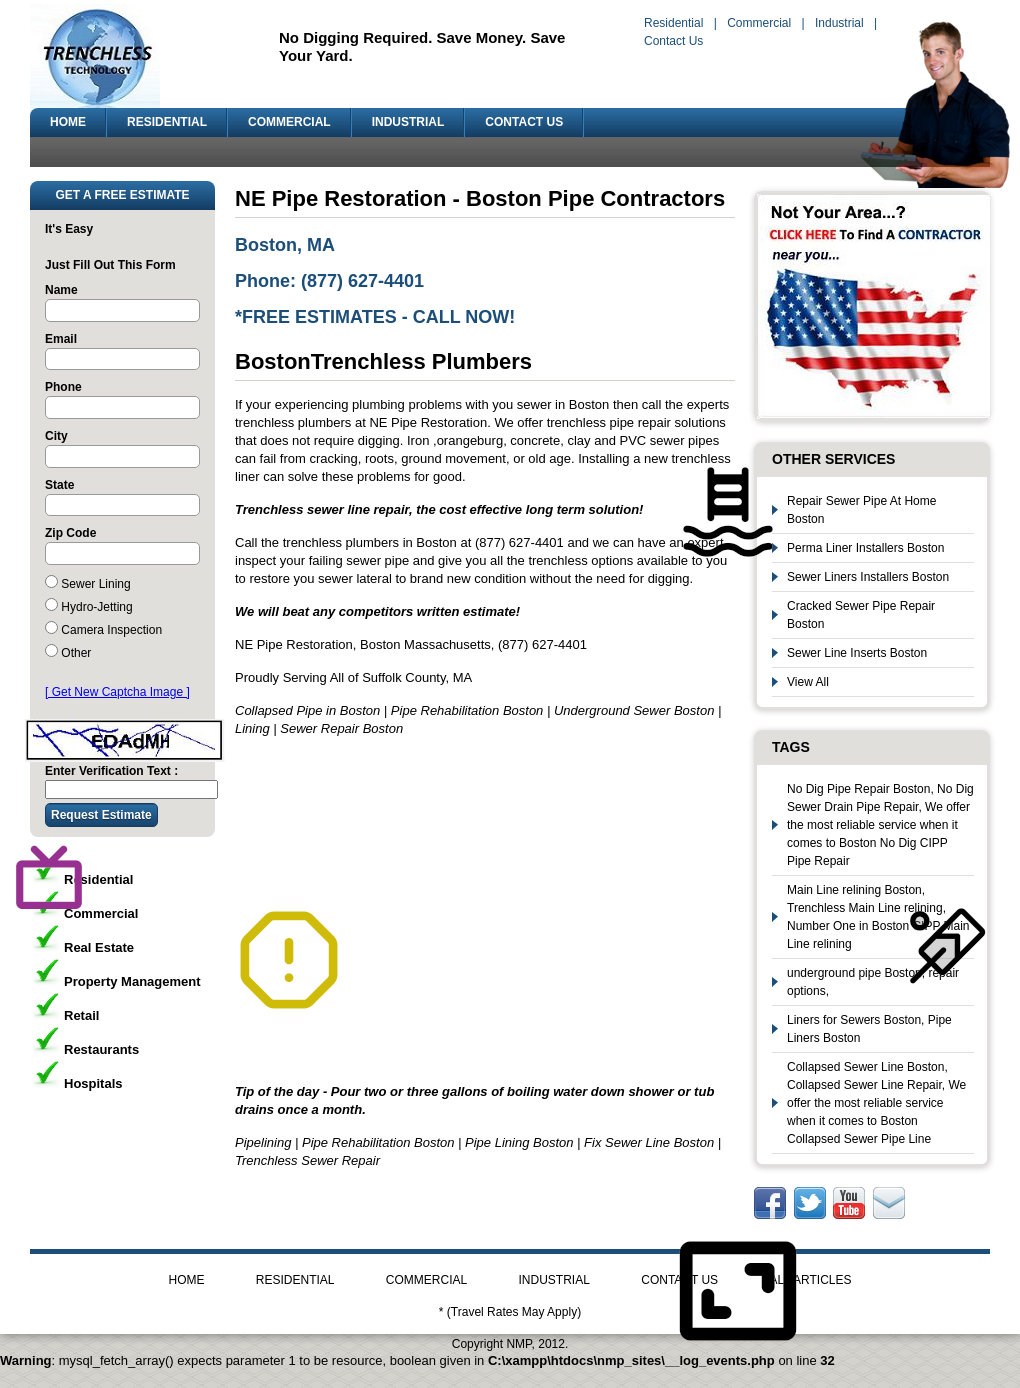 This screenshot has width=1020, height=1388. What do you see at coordinates (49, 881) in the screenshot?
I see `access TV or video streaming features` at bounding box center [49, 881].